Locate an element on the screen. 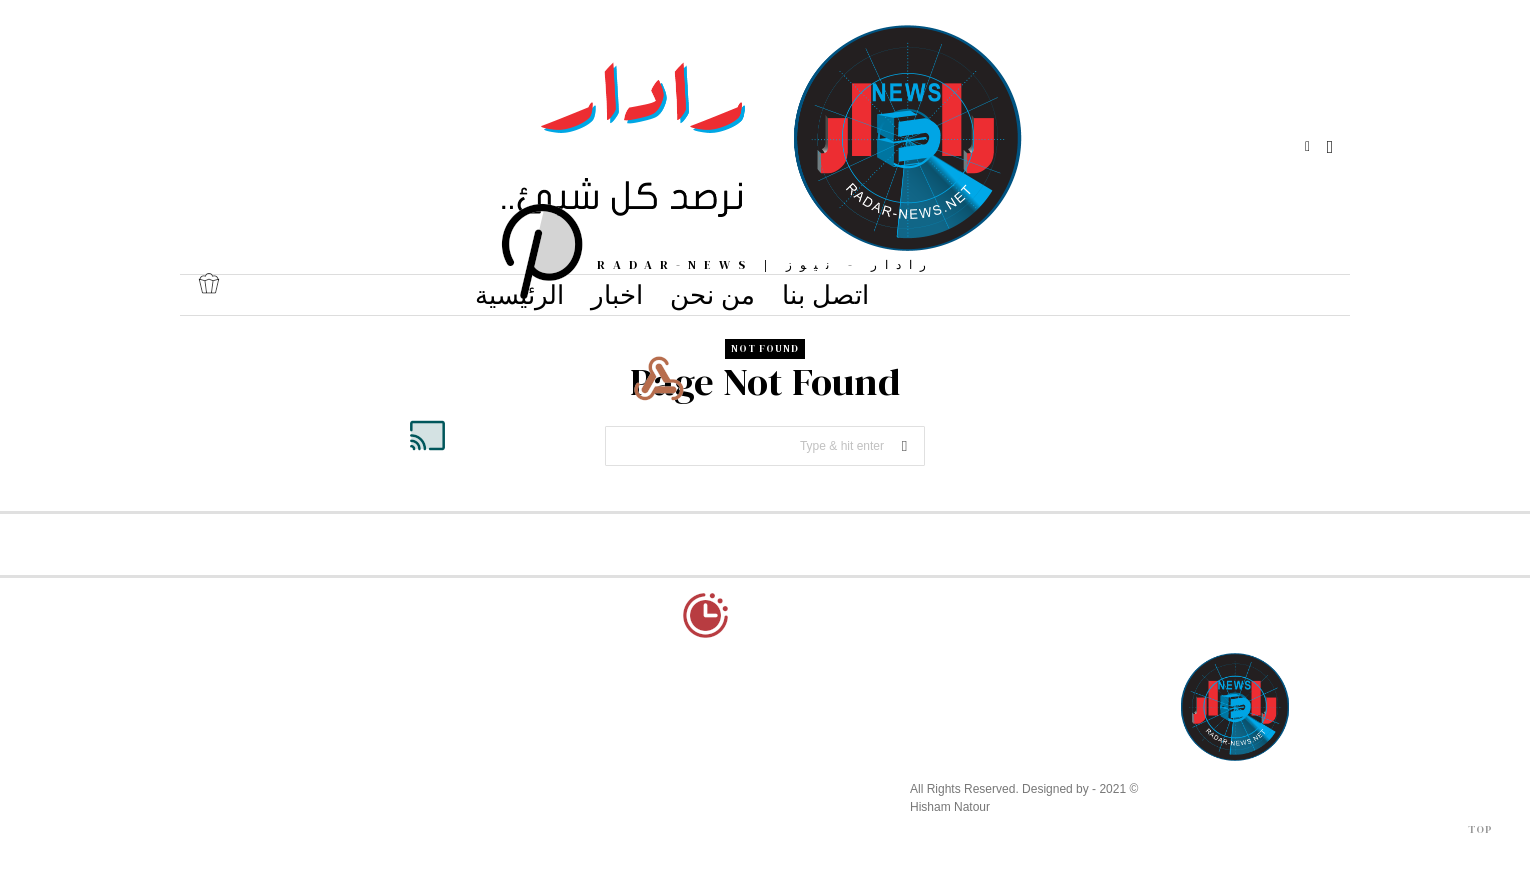 This screenshot has width=1530, height=880. browse movies or entertainment content is located at coordinates (209, 284).